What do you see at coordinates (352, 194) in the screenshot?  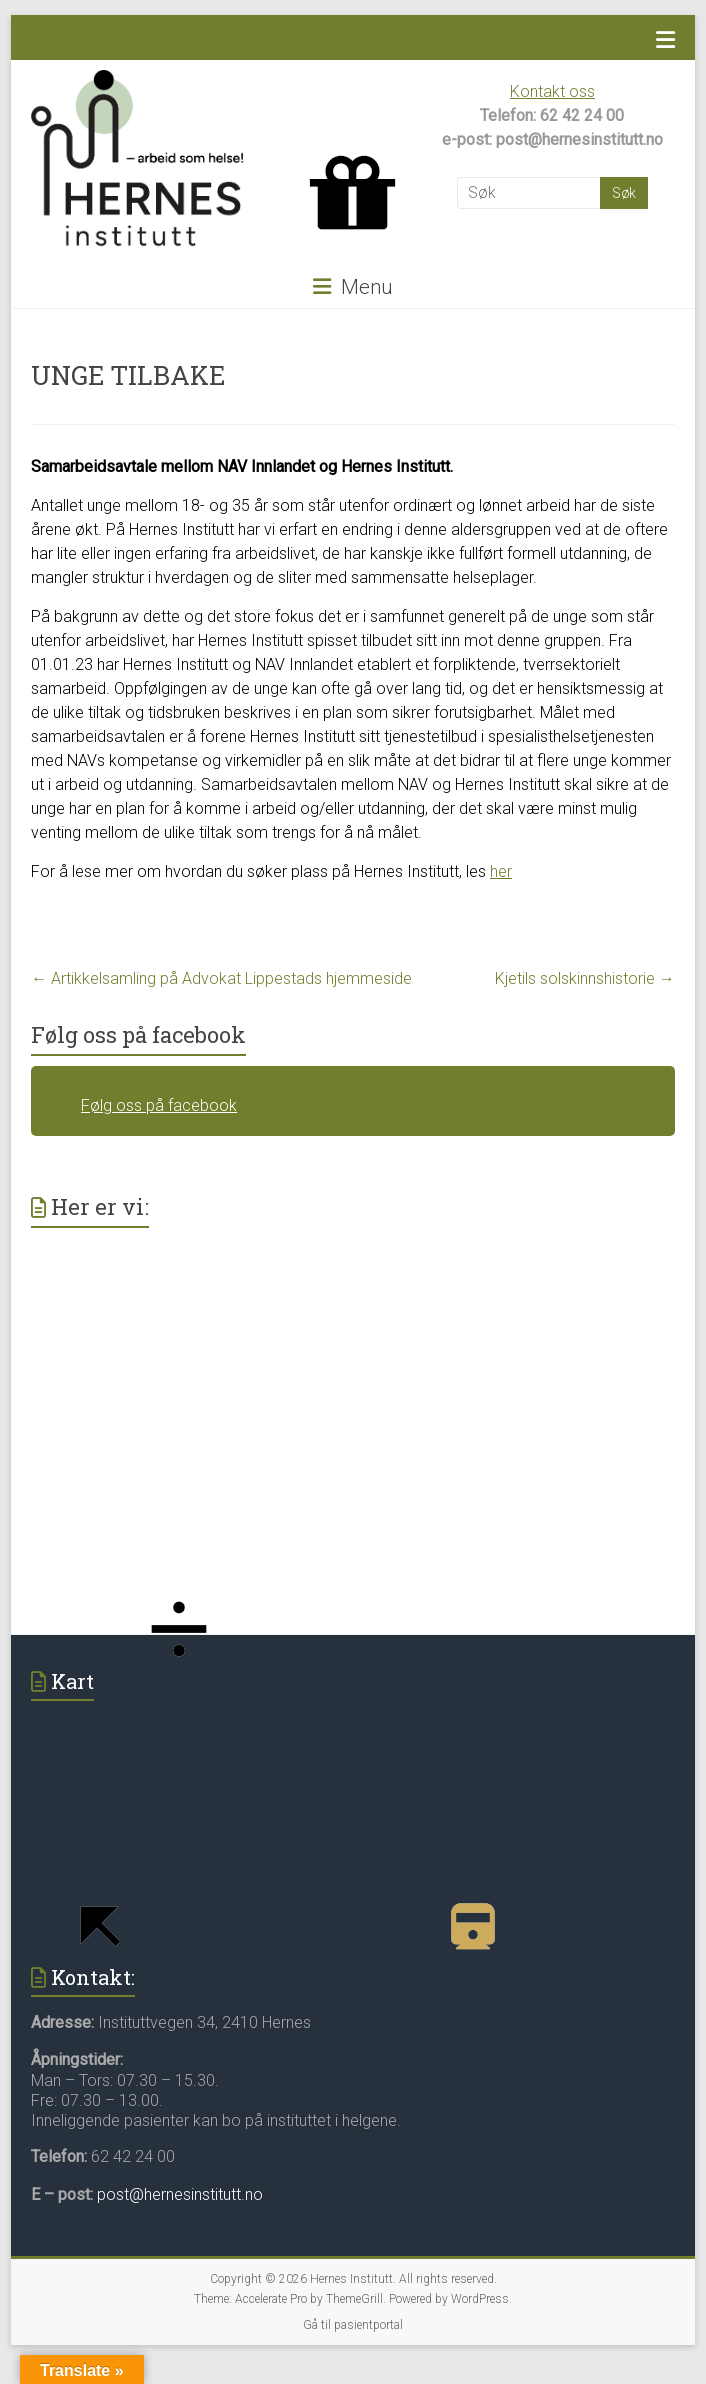 I see `view or redeem a gift` at bounding box center [352, 194].